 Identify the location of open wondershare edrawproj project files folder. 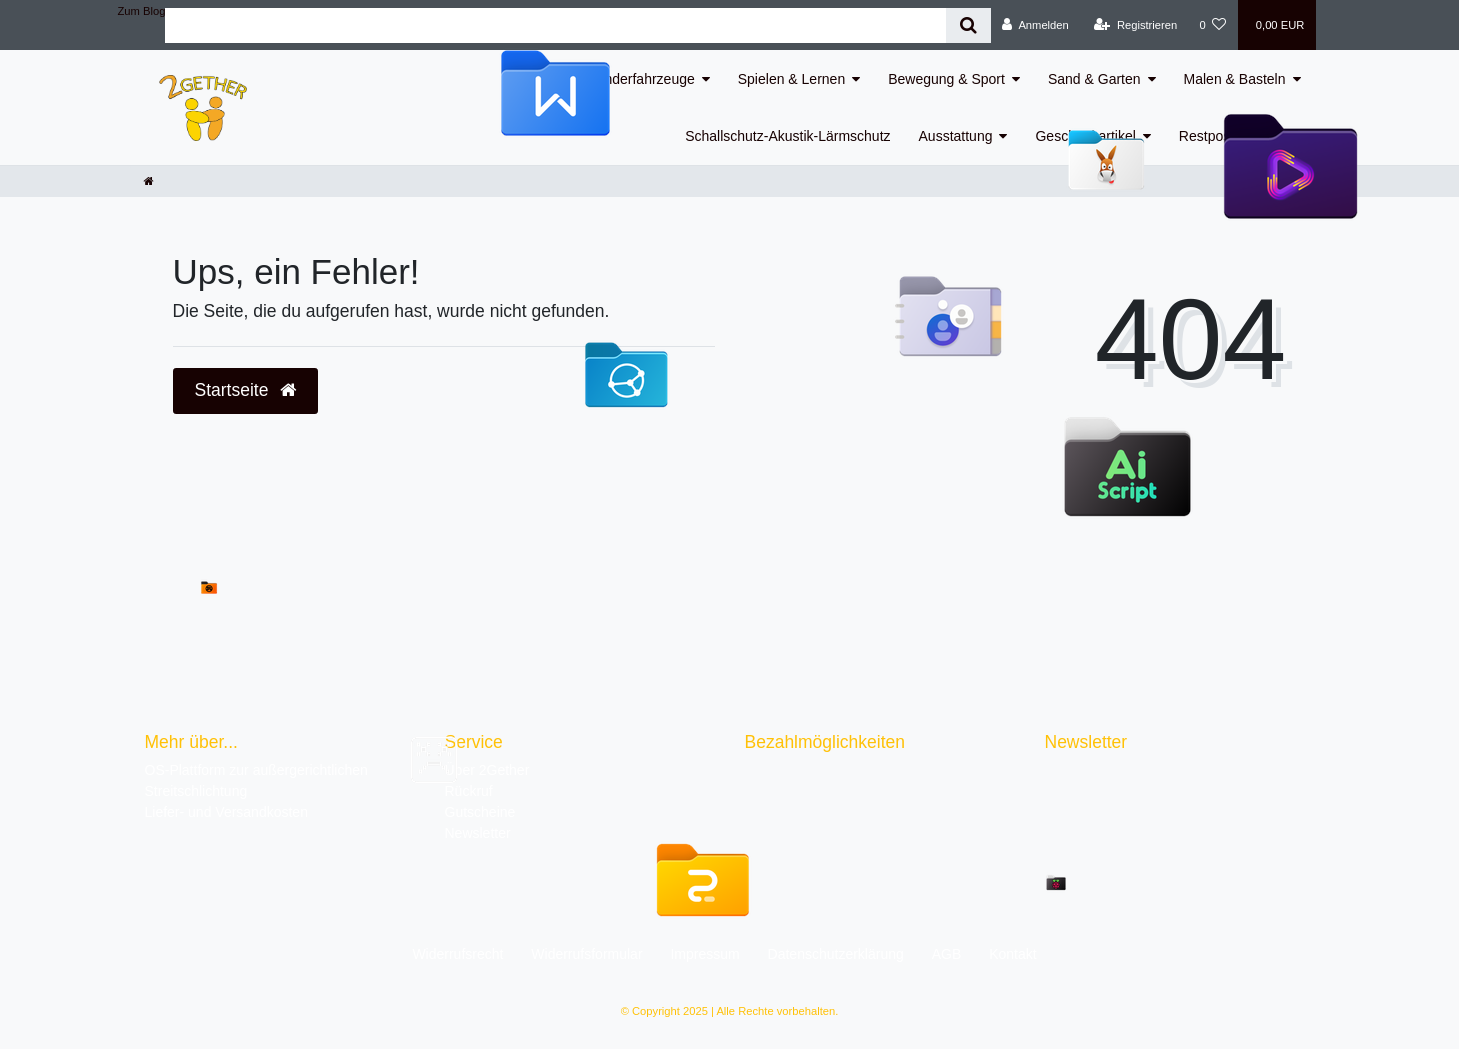
(702, 882).